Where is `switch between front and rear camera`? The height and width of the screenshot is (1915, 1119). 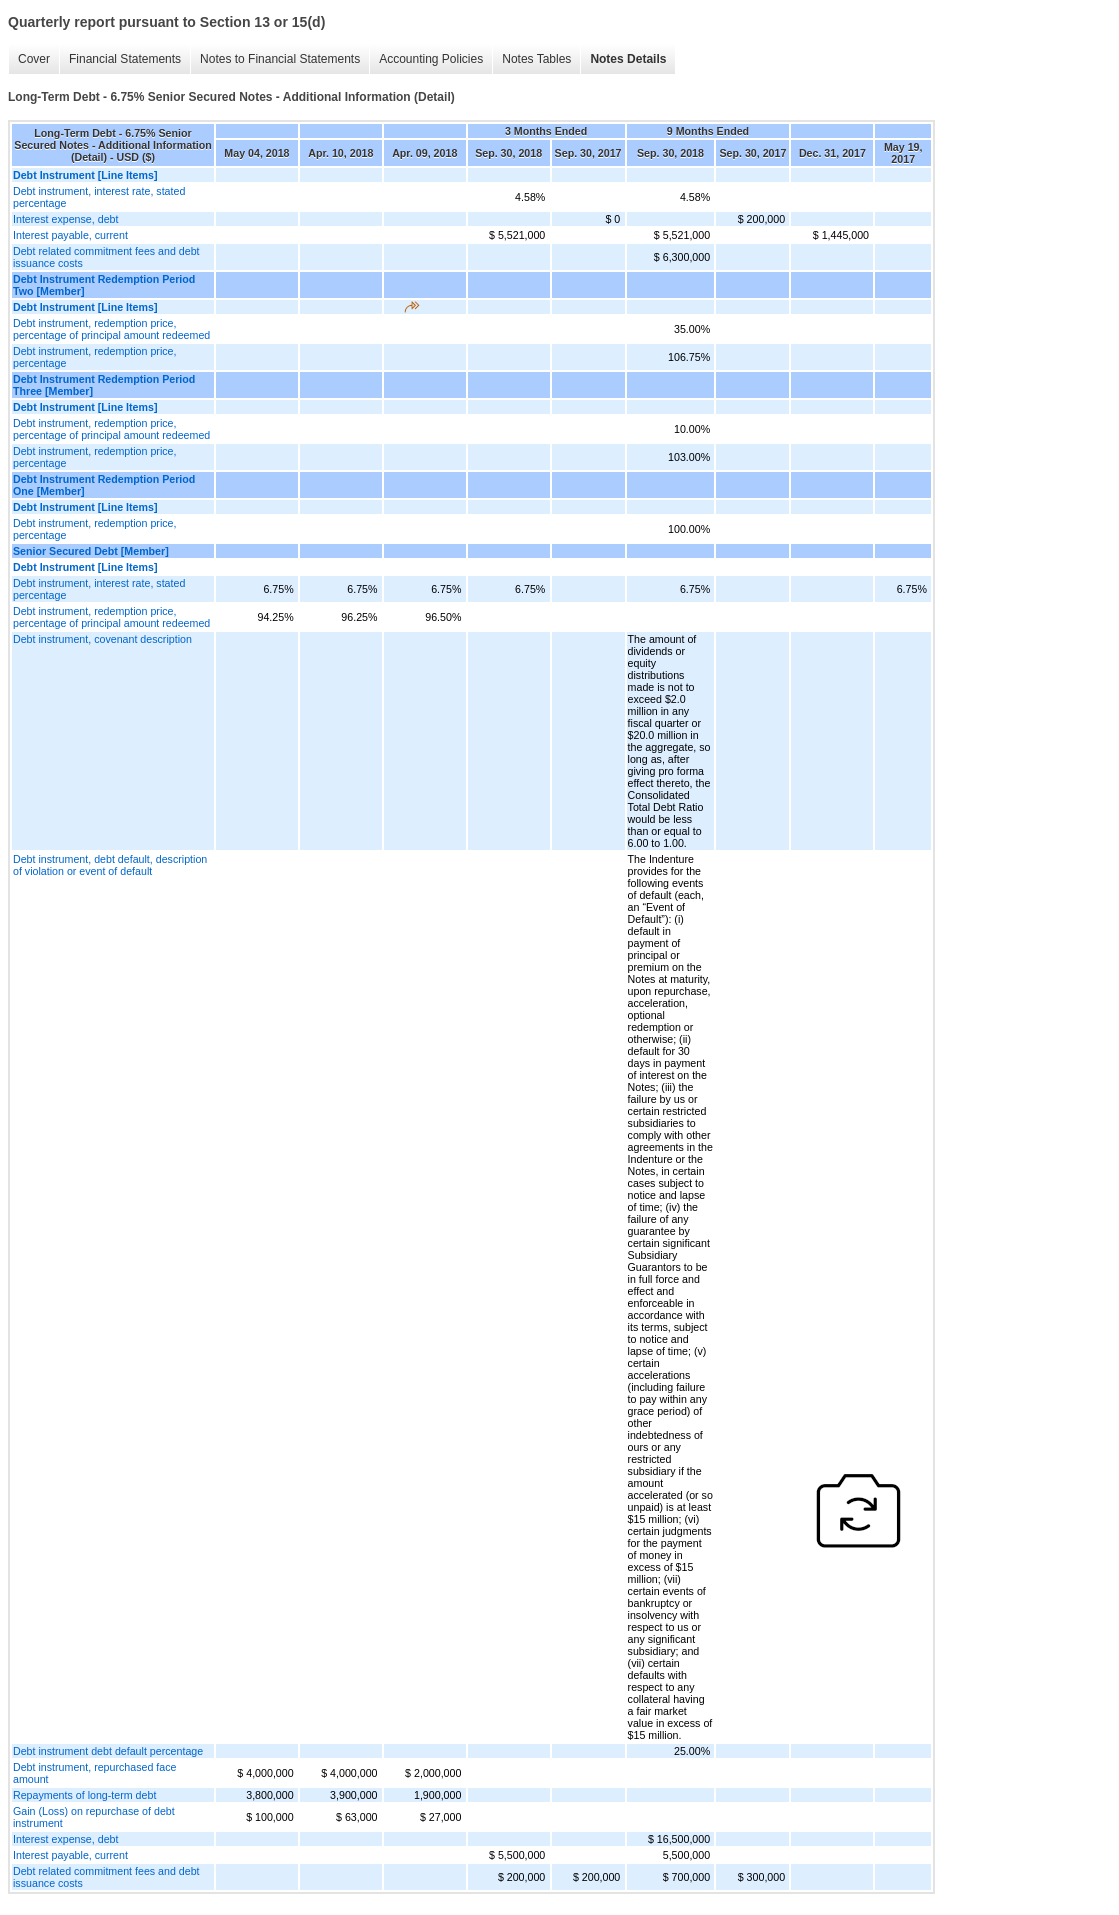 switch between front and rear camera is located at coordinates (858, 1512).